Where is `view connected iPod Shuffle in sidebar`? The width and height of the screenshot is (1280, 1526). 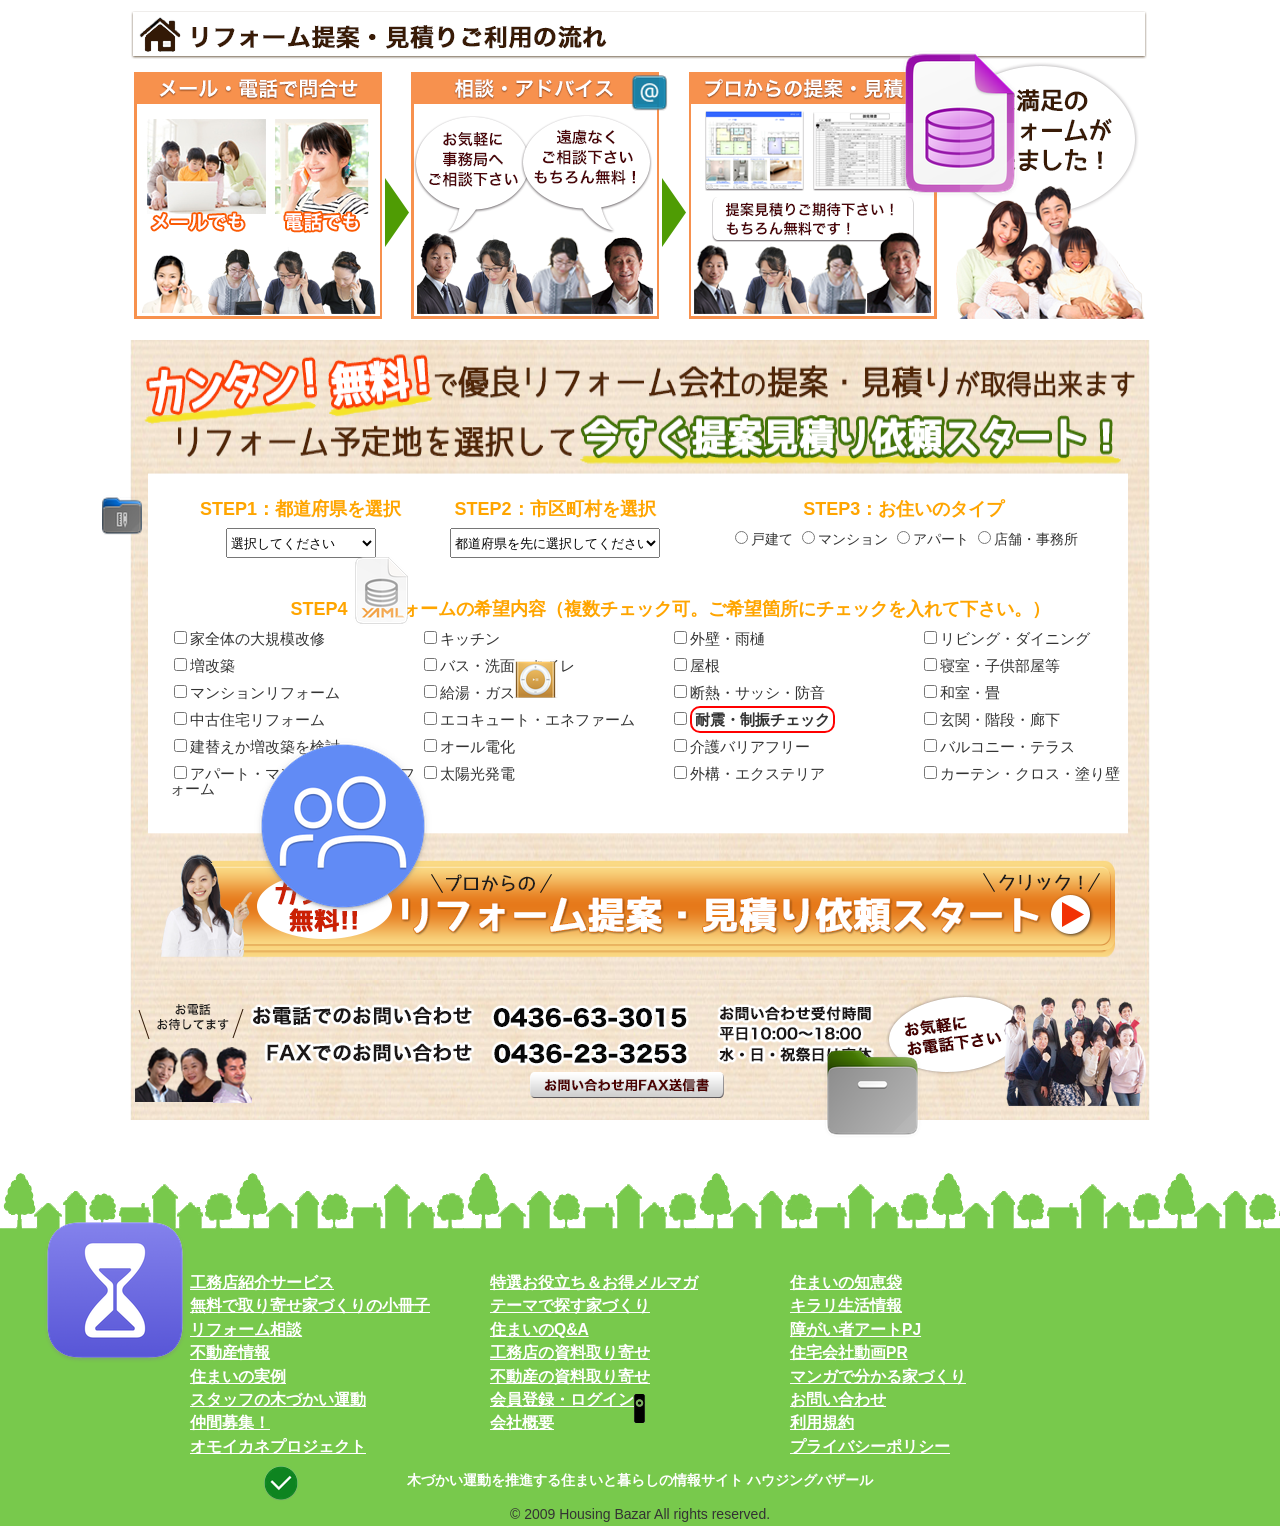 view connected iPod Shuffle in sidebar is located at coordinates (639, 1408).